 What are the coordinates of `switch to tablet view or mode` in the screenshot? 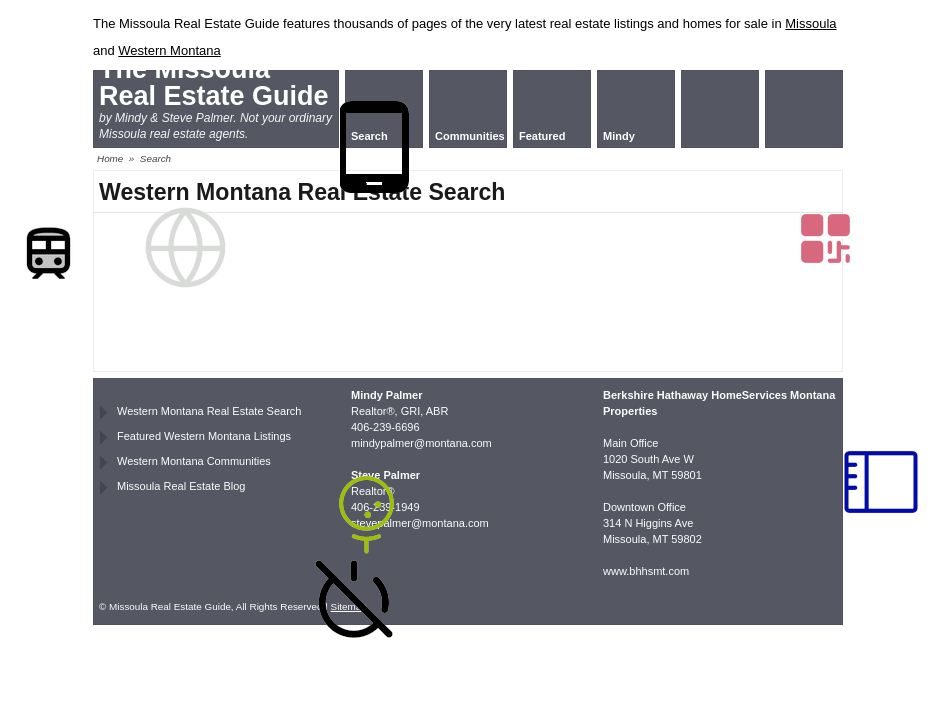 It's located at (374, 147).